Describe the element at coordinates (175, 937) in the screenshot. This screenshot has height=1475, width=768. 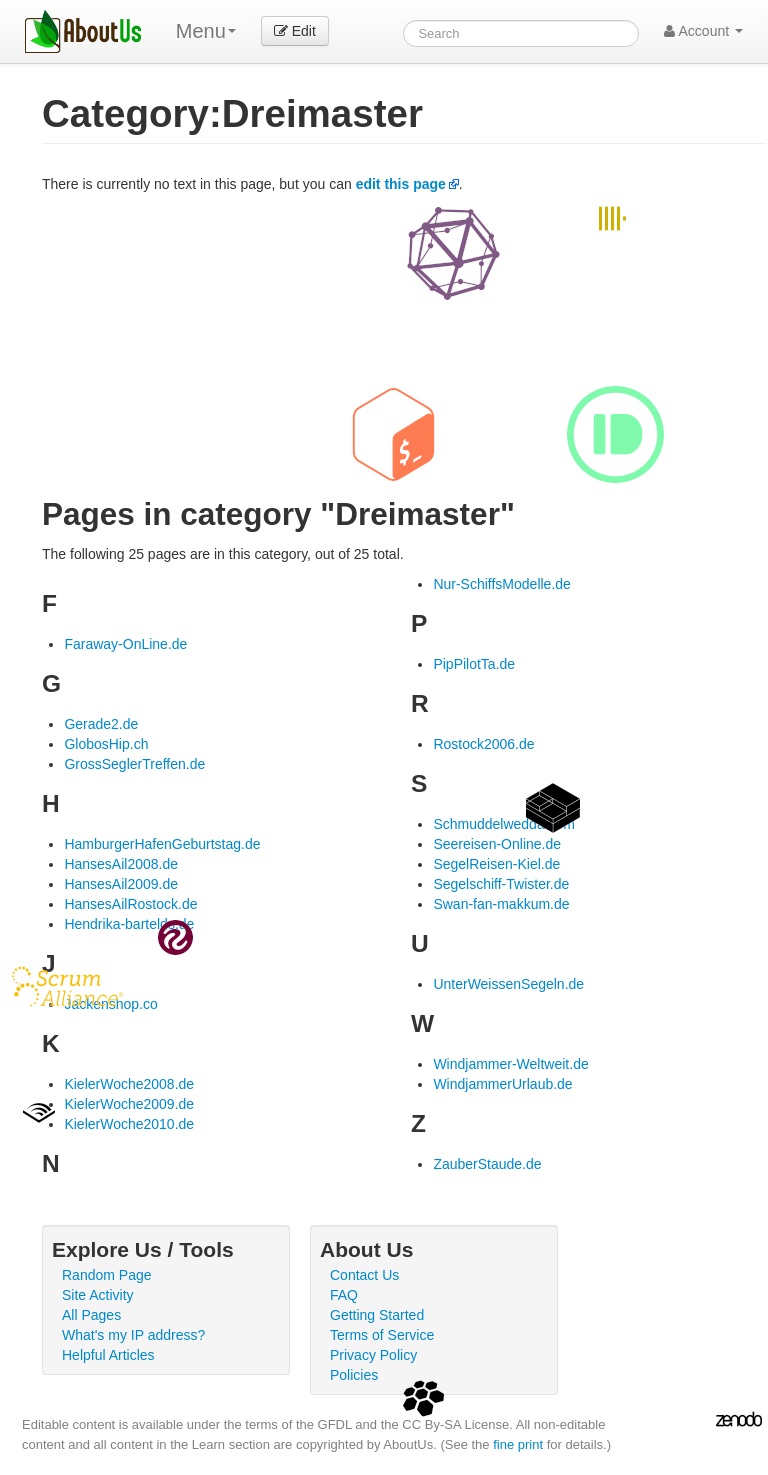
I see `open Roboflow app or website` at that location.